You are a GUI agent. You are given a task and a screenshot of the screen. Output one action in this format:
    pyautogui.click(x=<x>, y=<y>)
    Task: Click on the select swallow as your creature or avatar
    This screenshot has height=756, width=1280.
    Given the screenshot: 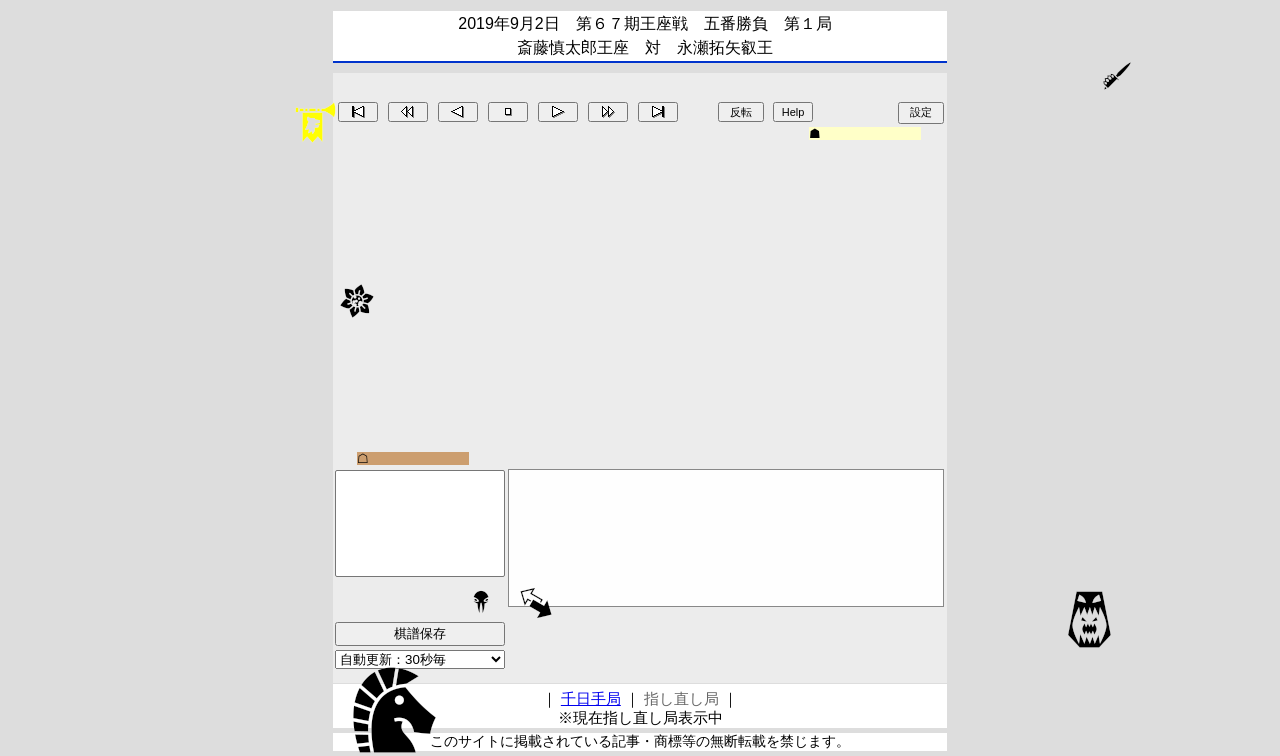 What is the action you would take?
    pyautogui.click(x=1090, y=619)
    